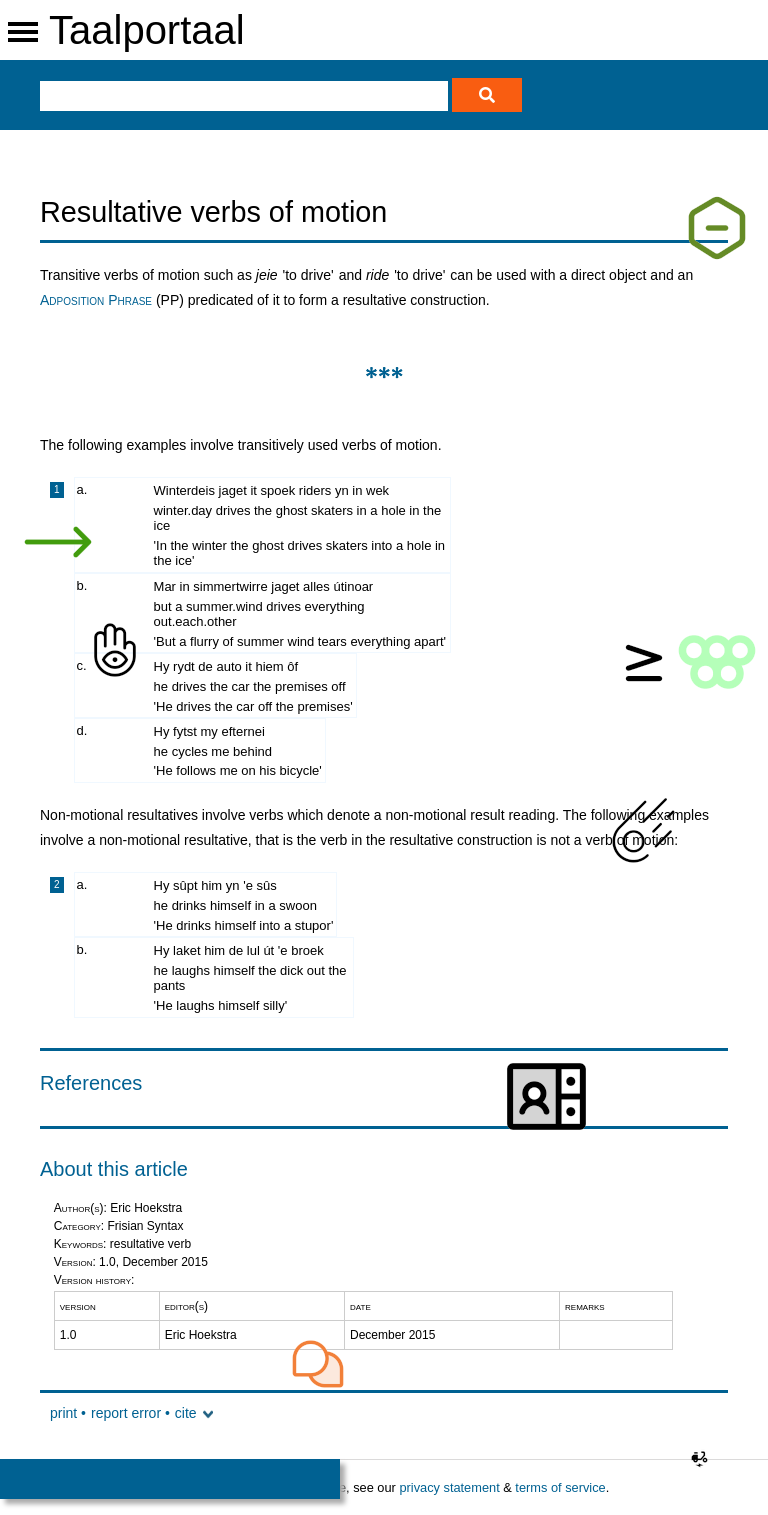 Image resolution: width=768 pixels, height=1515 pixels. What do you see at coordinates (58, 542) in the screenshot?
I see `proceed to the next step` at bounding box center [58, 542].